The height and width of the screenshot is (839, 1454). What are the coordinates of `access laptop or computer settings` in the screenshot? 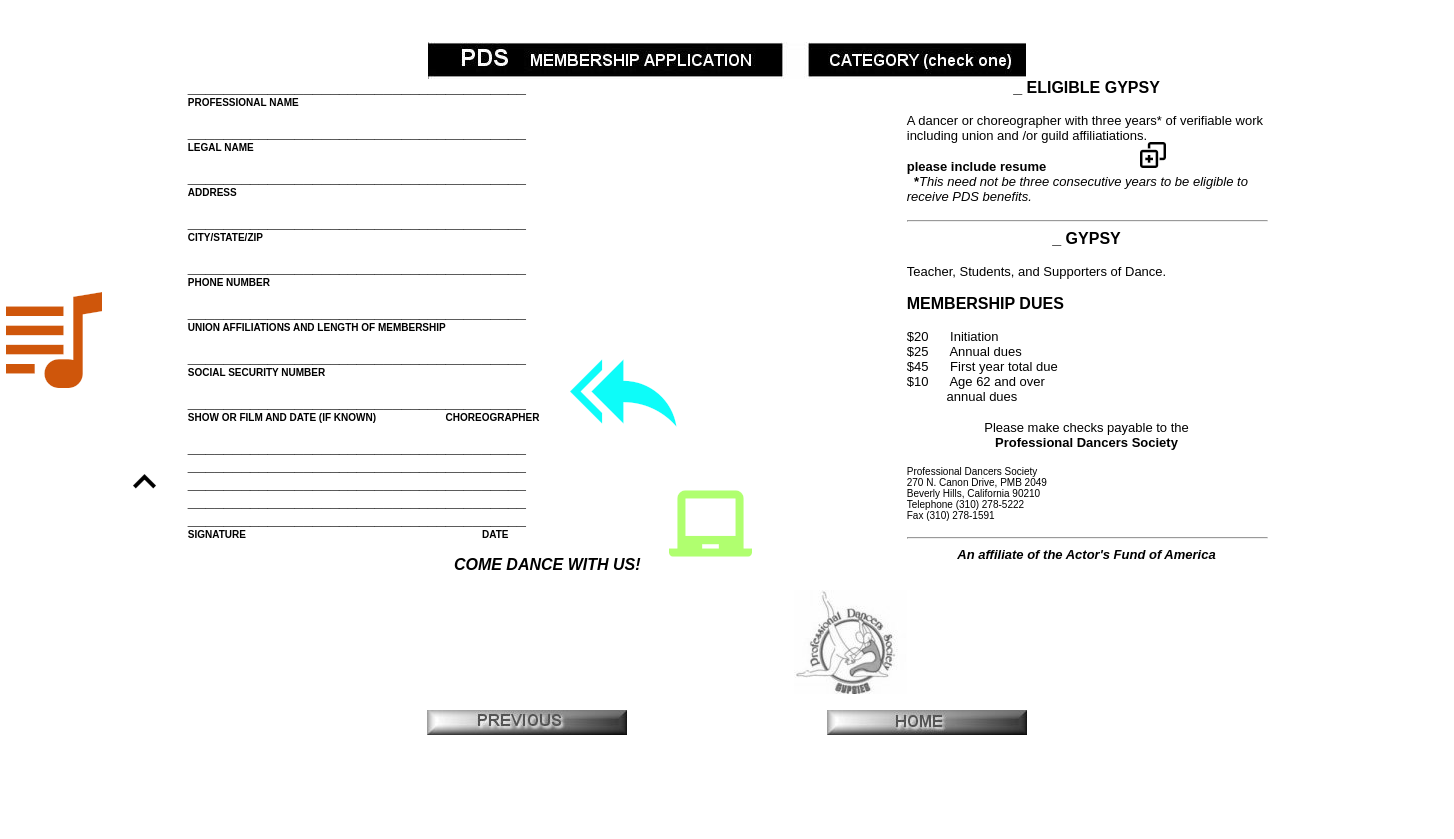 It's located at (710, 523).